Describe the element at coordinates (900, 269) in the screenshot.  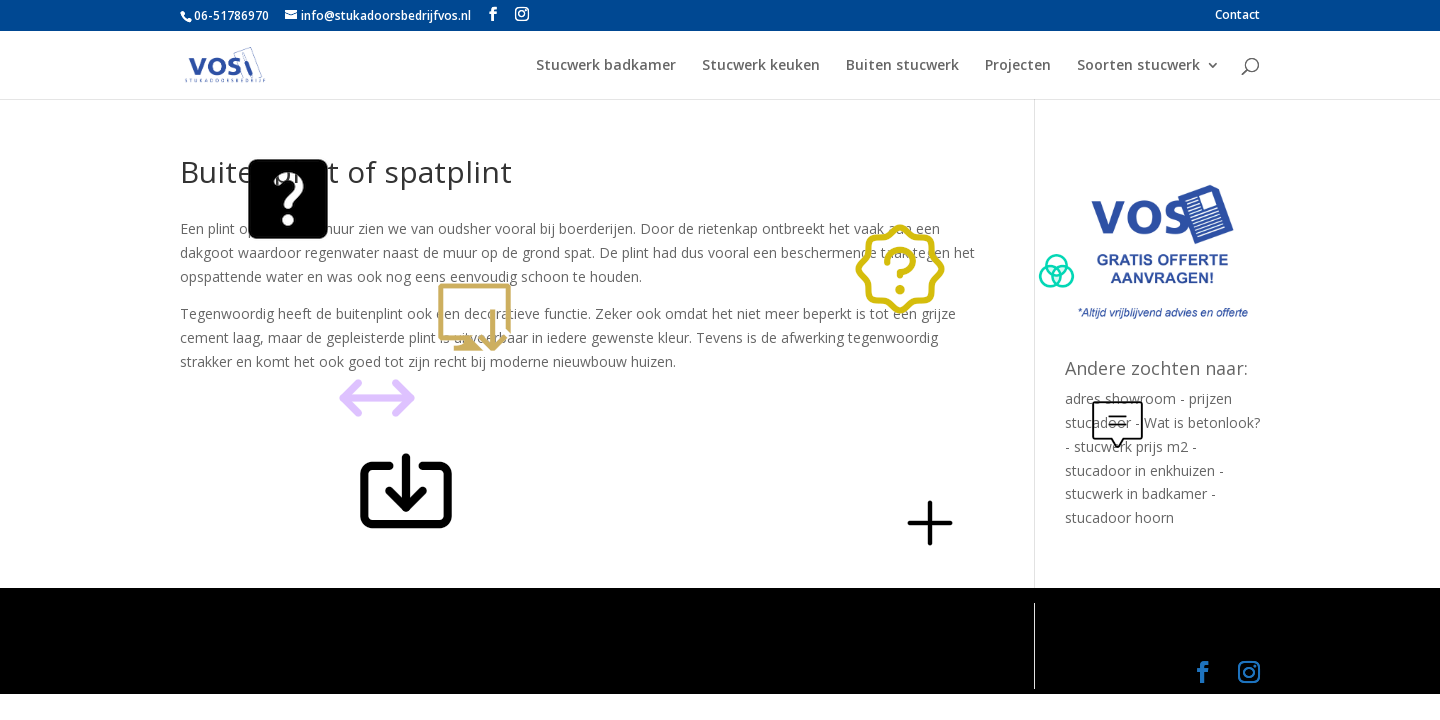
I see `access help or FAQ section` at that location.